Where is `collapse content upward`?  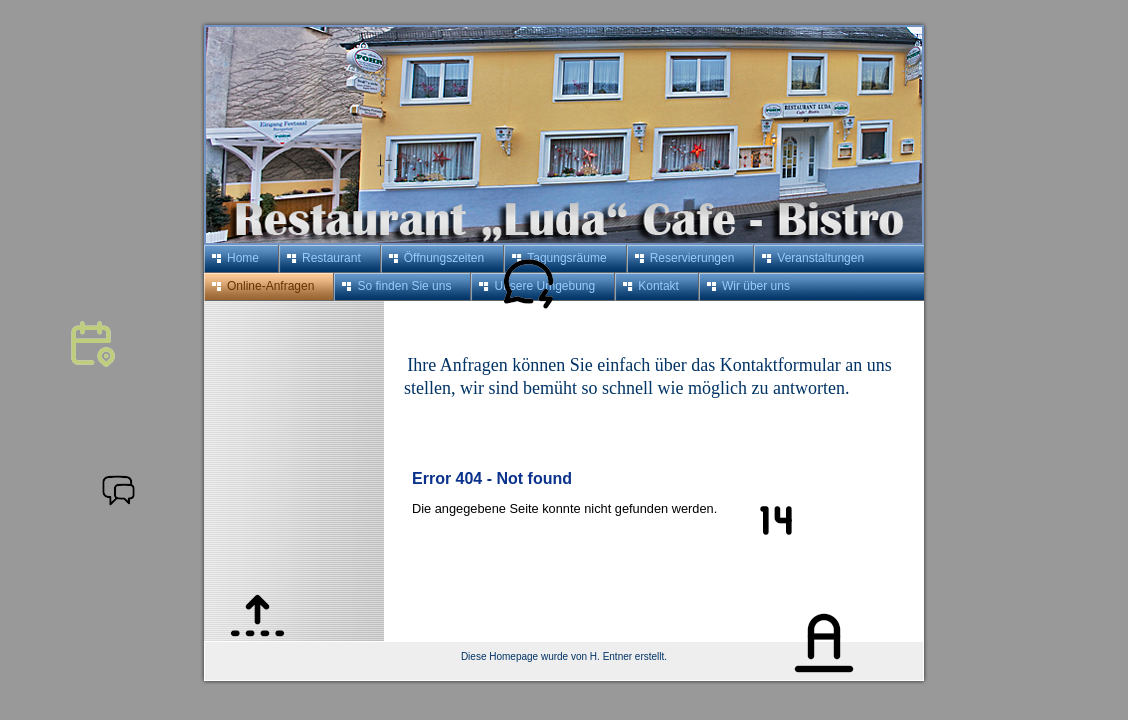
collapse content upward is located at coordinates (257, 618).